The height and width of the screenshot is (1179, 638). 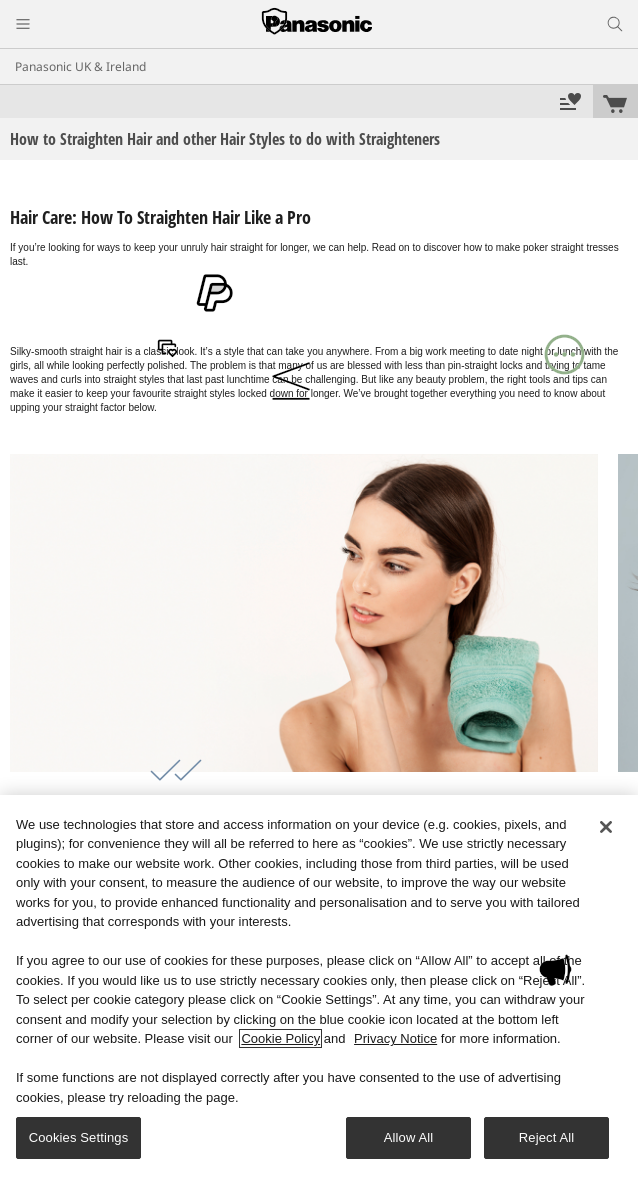 I want to click on pay with PayPal, so click(x=214, y=293).